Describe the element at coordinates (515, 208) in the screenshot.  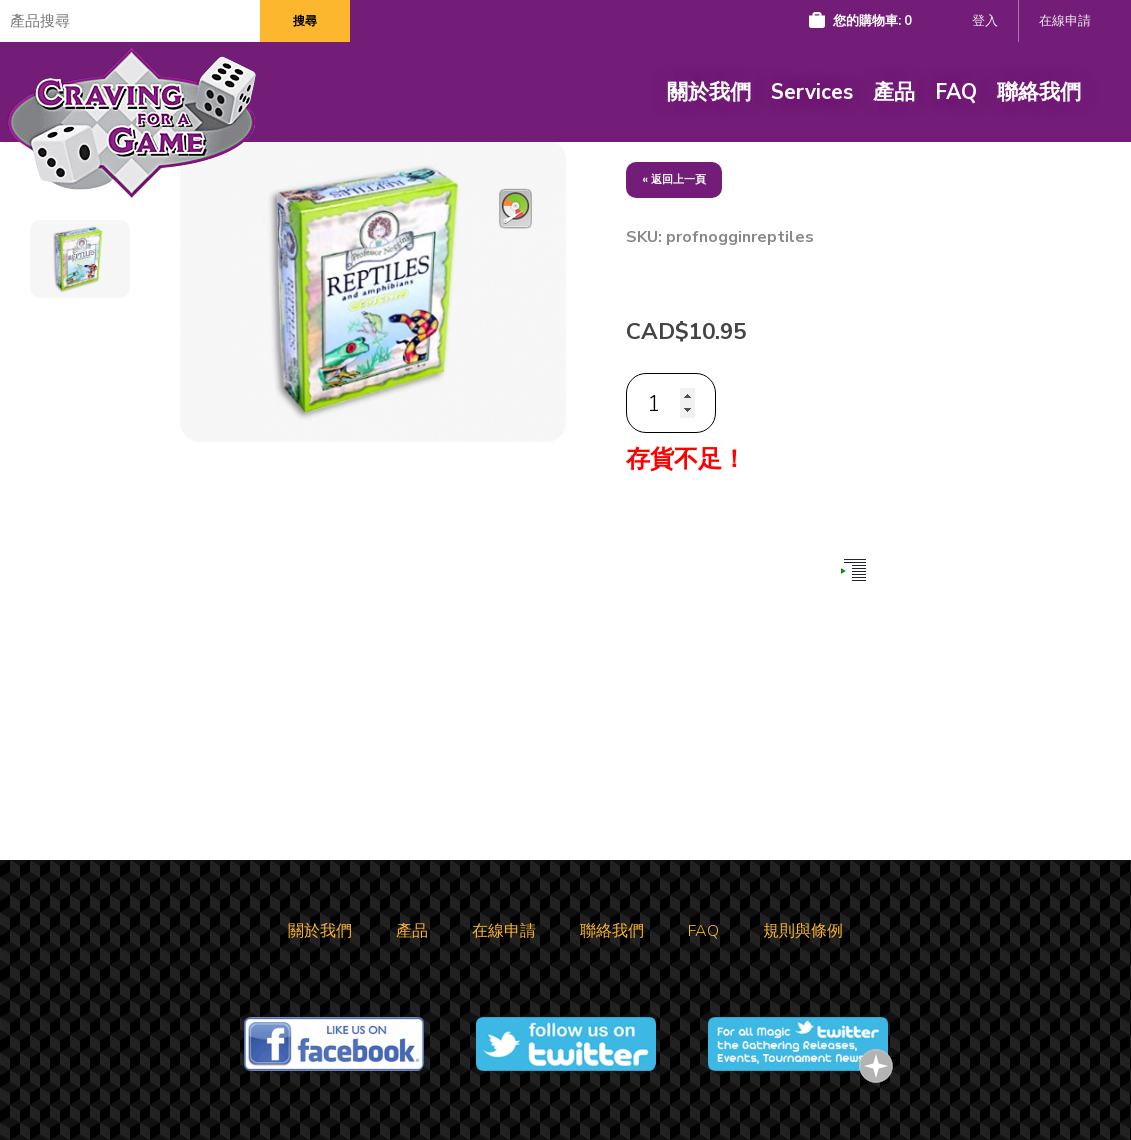
I see `open gparted disk partition editor` at that location.